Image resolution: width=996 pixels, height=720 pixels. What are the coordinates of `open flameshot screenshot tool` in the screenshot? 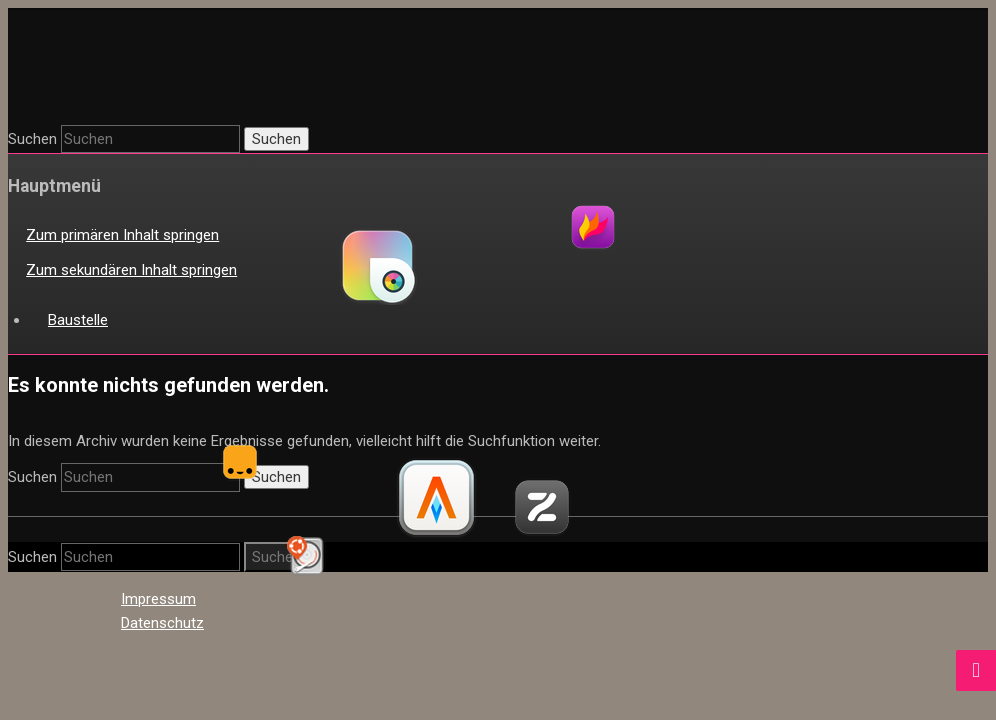 It's located at (593, 227).